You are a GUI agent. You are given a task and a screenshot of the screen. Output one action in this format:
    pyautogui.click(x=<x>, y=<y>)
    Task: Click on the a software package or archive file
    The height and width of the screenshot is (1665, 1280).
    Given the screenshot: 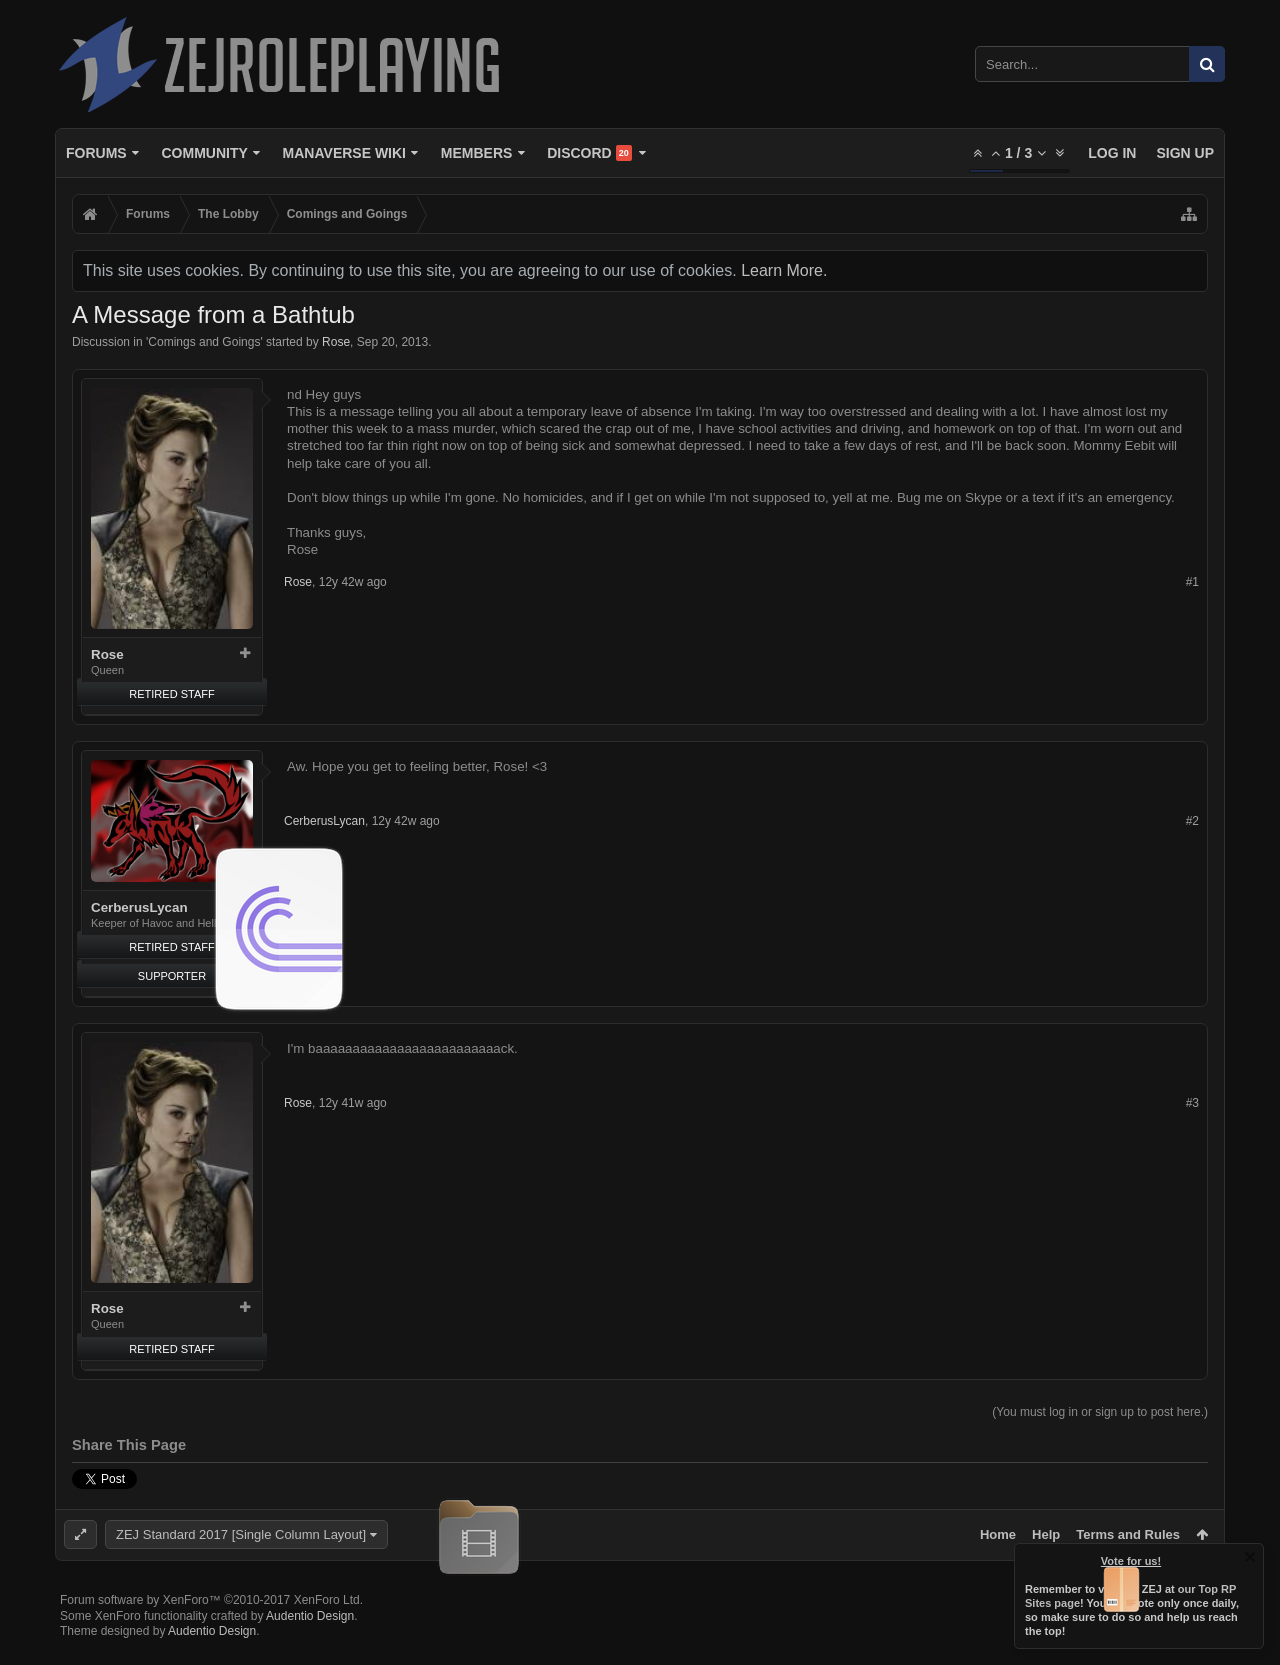 What is the action you would take?
    pyautogui.click(x=1121, y=1589)
    